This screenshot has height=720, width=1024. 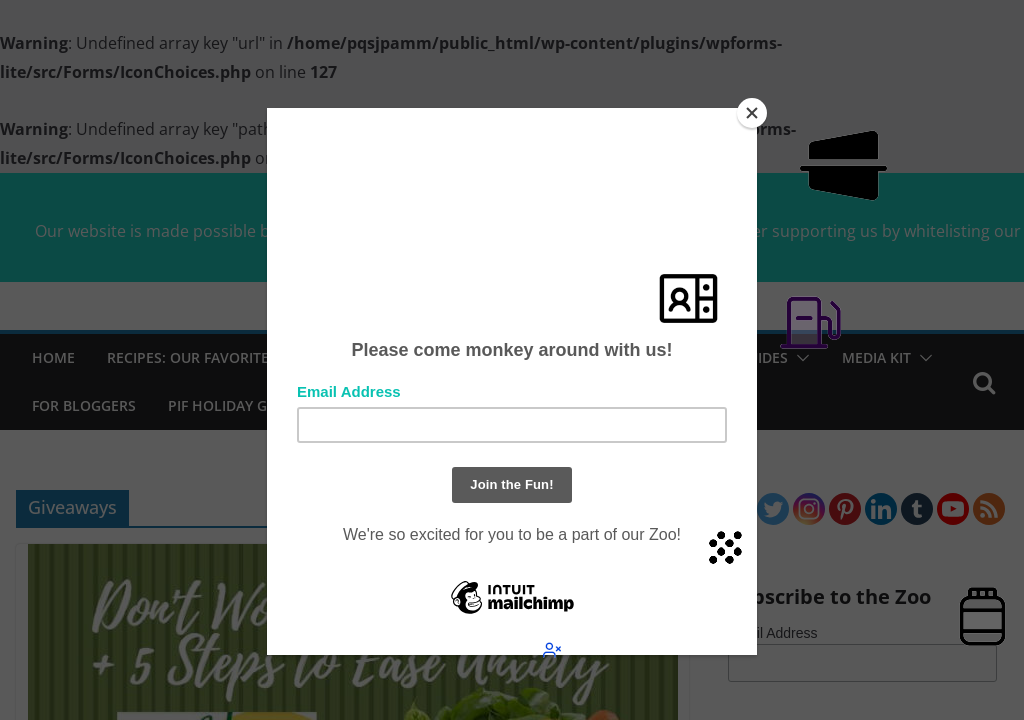 I want to click on view product or ingredient details, so click(x=982, y=616).